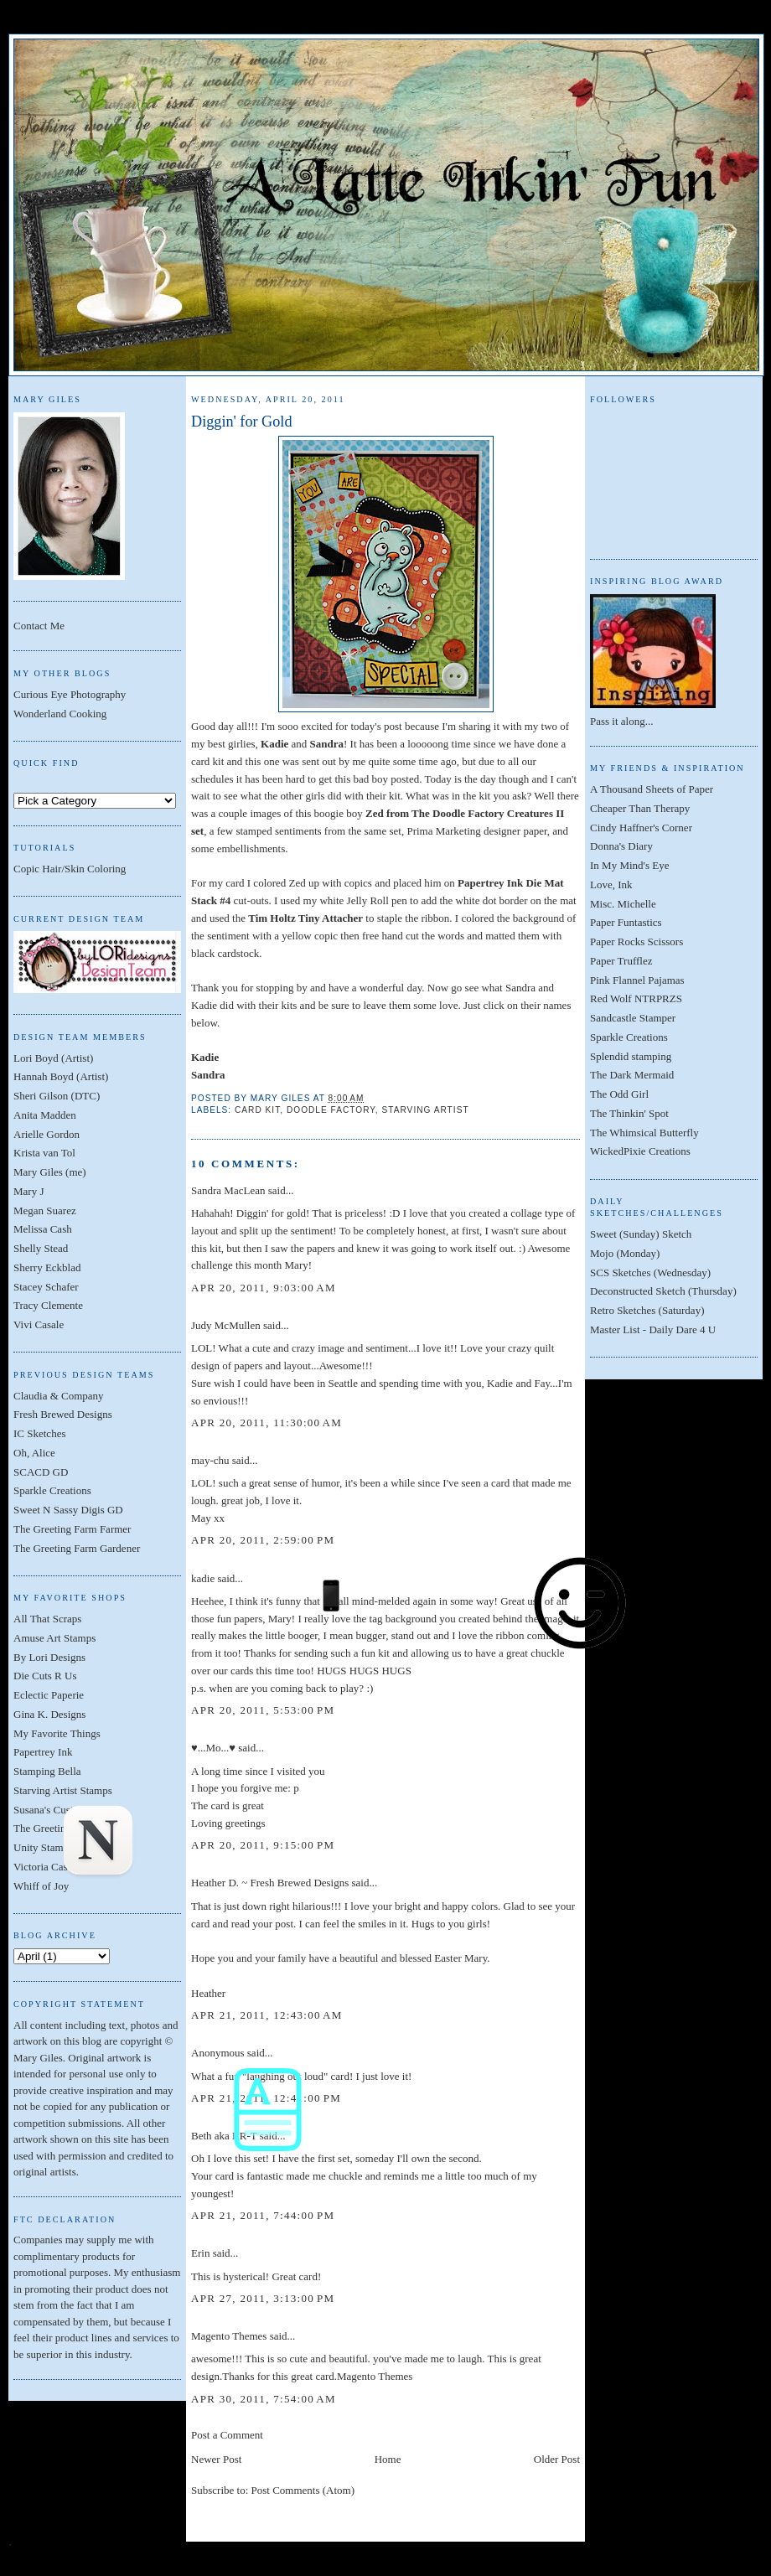 This screenshot has height=2576, width=771. Describe the element at coordinates (98, 1840) in the screenshot. I see `open notion app` at that location.